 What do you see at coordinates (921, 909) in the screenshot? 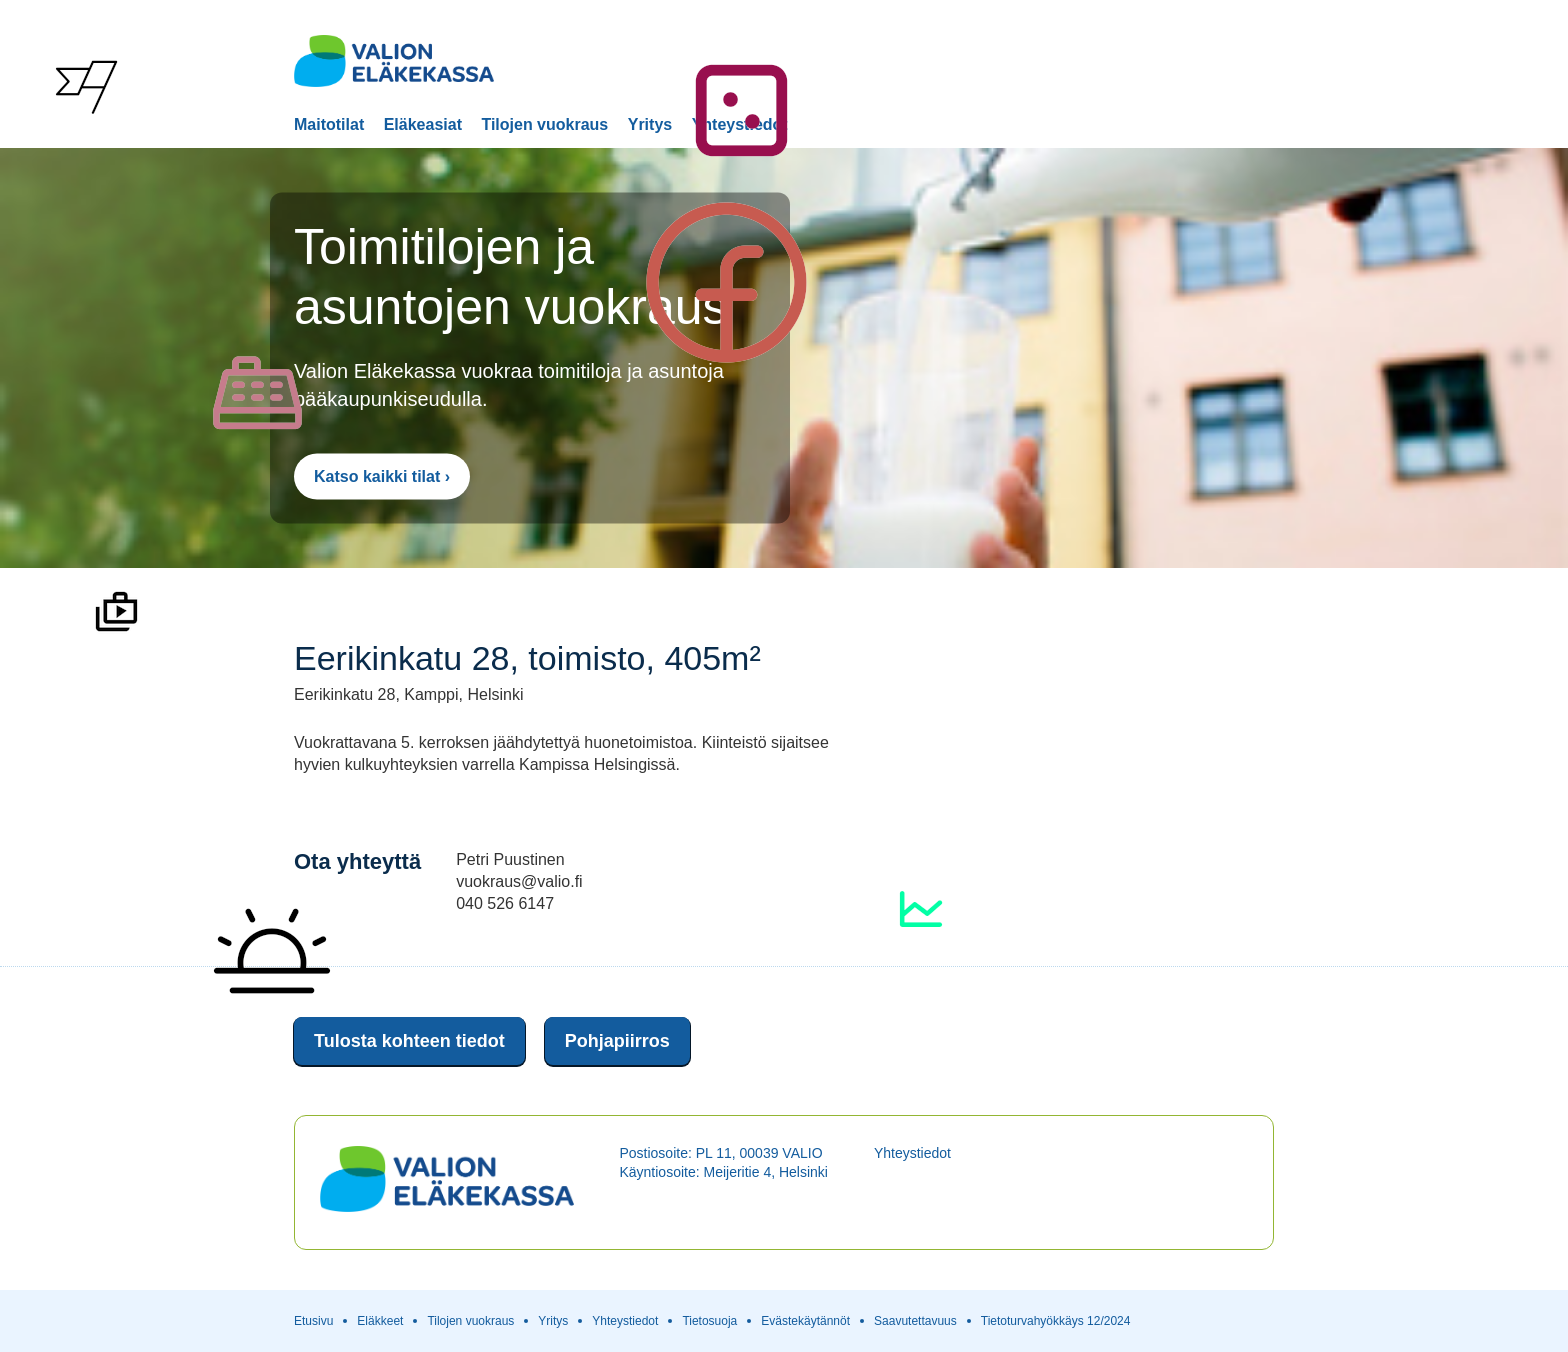
I see `view analytics or statistics` at bounding box center [921, 909].